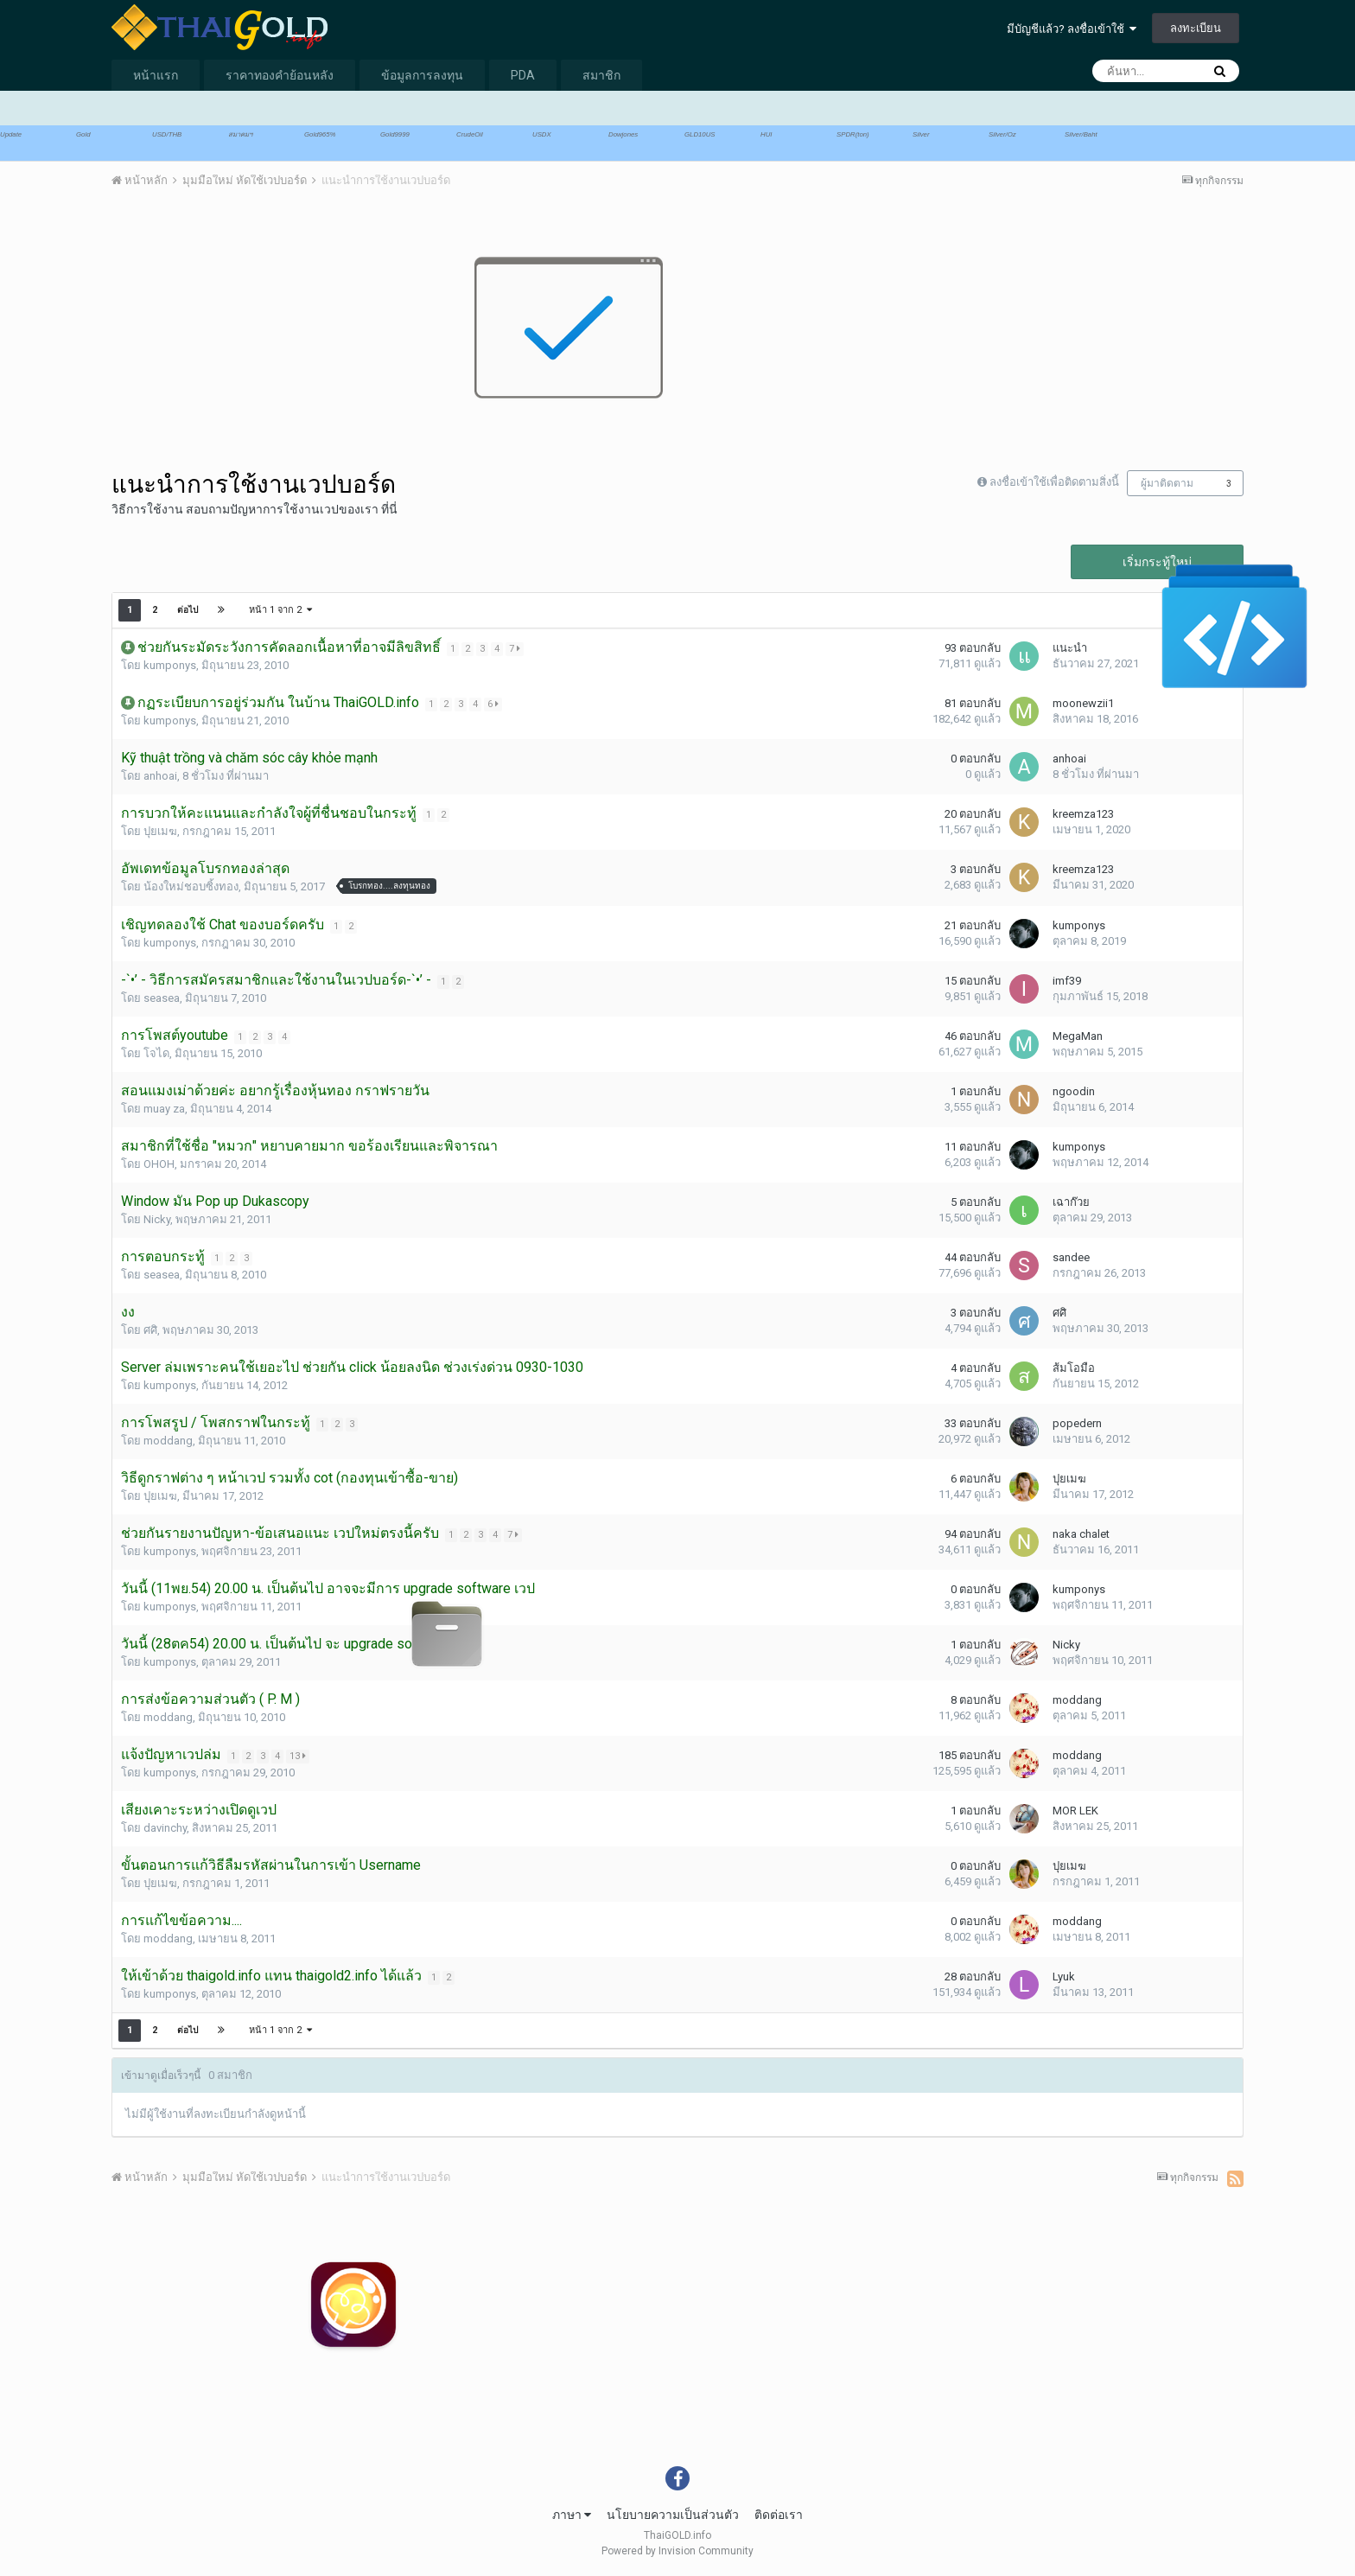  I want to click on open the file manager application, so click(447, 1634).